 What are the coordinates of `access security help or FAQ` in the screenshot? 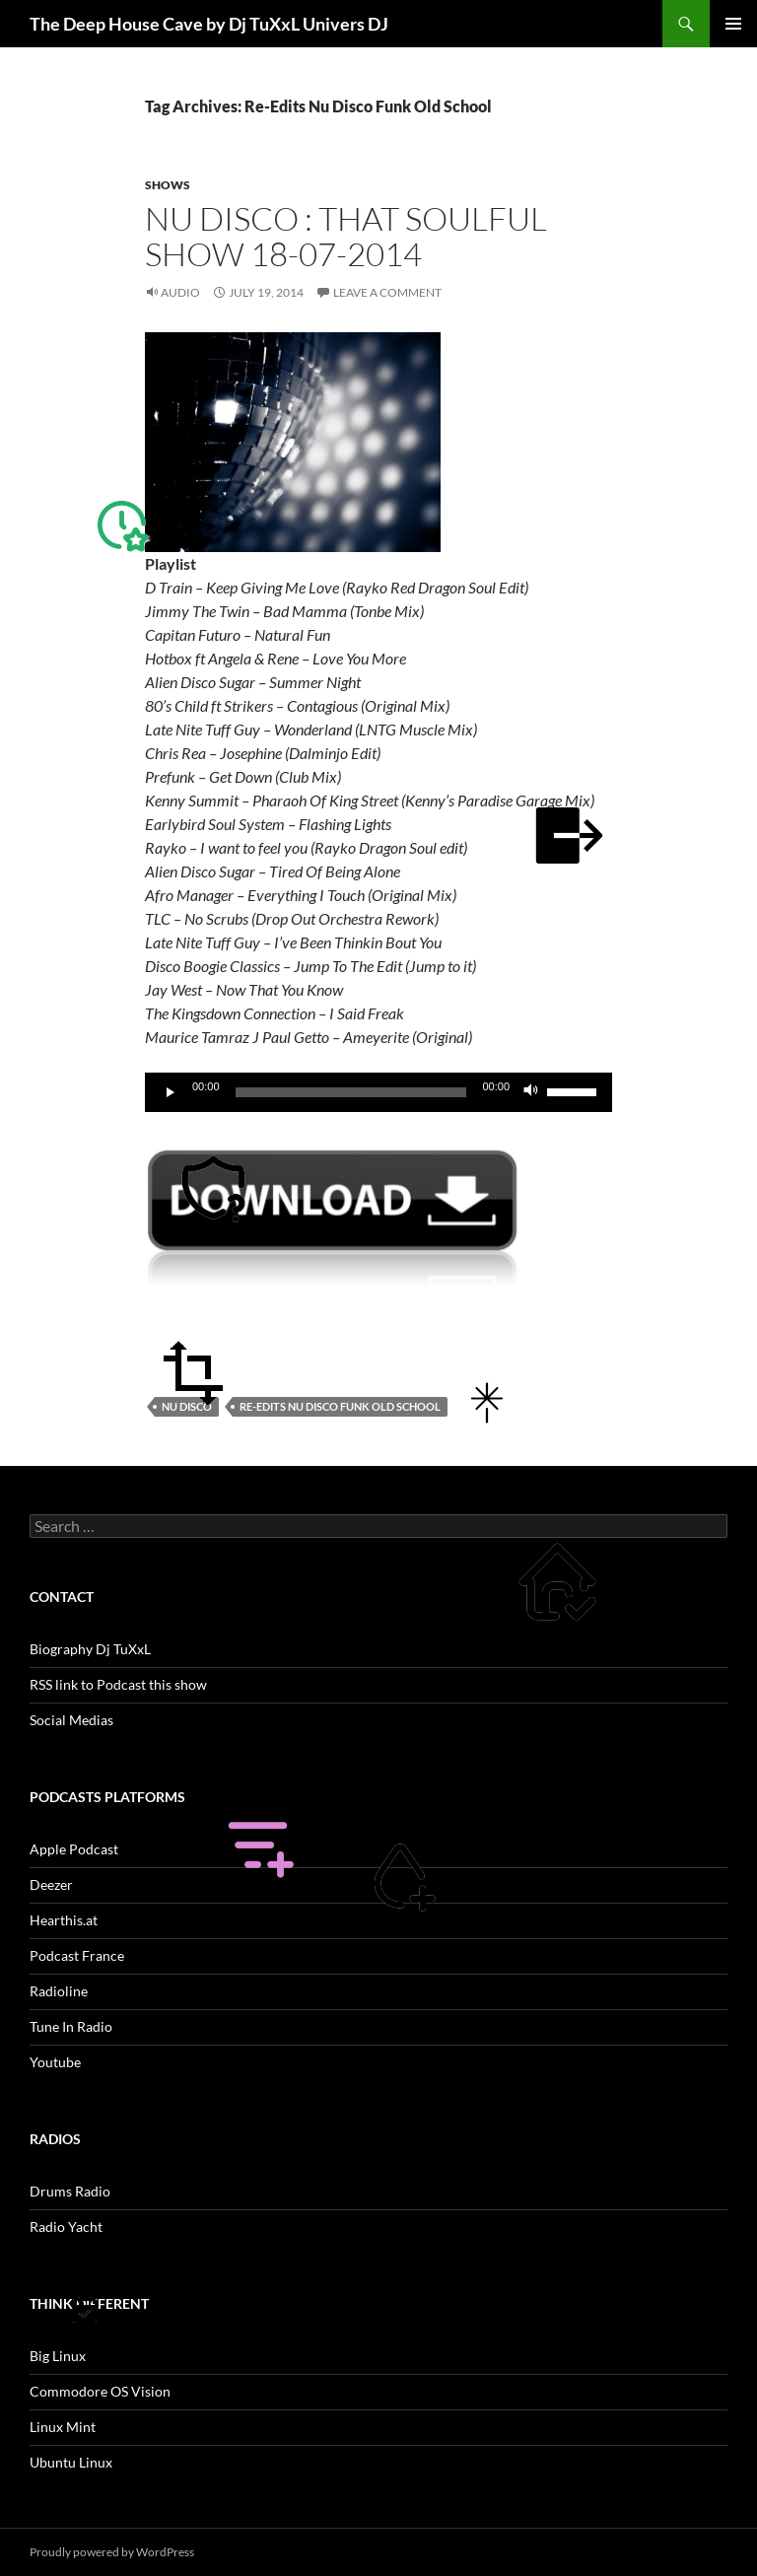 It's located at (213, 1187).